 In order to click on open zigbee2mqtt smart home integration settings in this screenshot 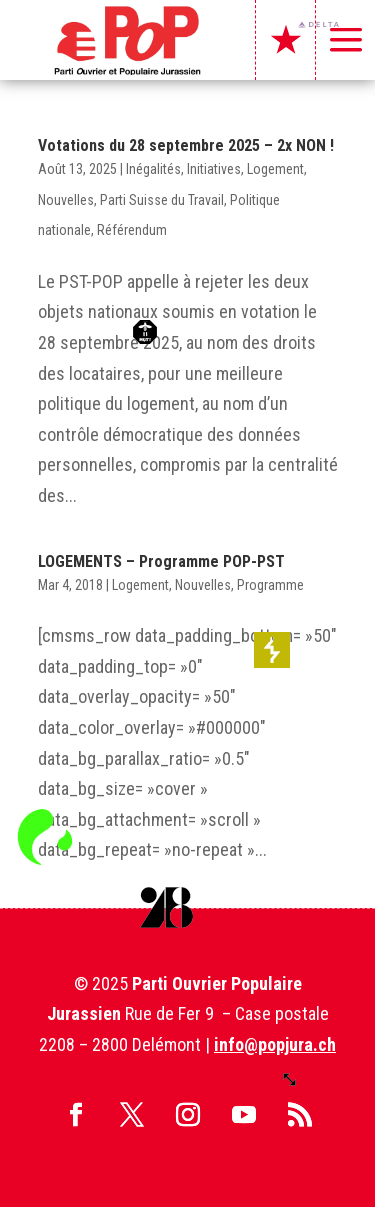, I will do `click(145, 332)`.